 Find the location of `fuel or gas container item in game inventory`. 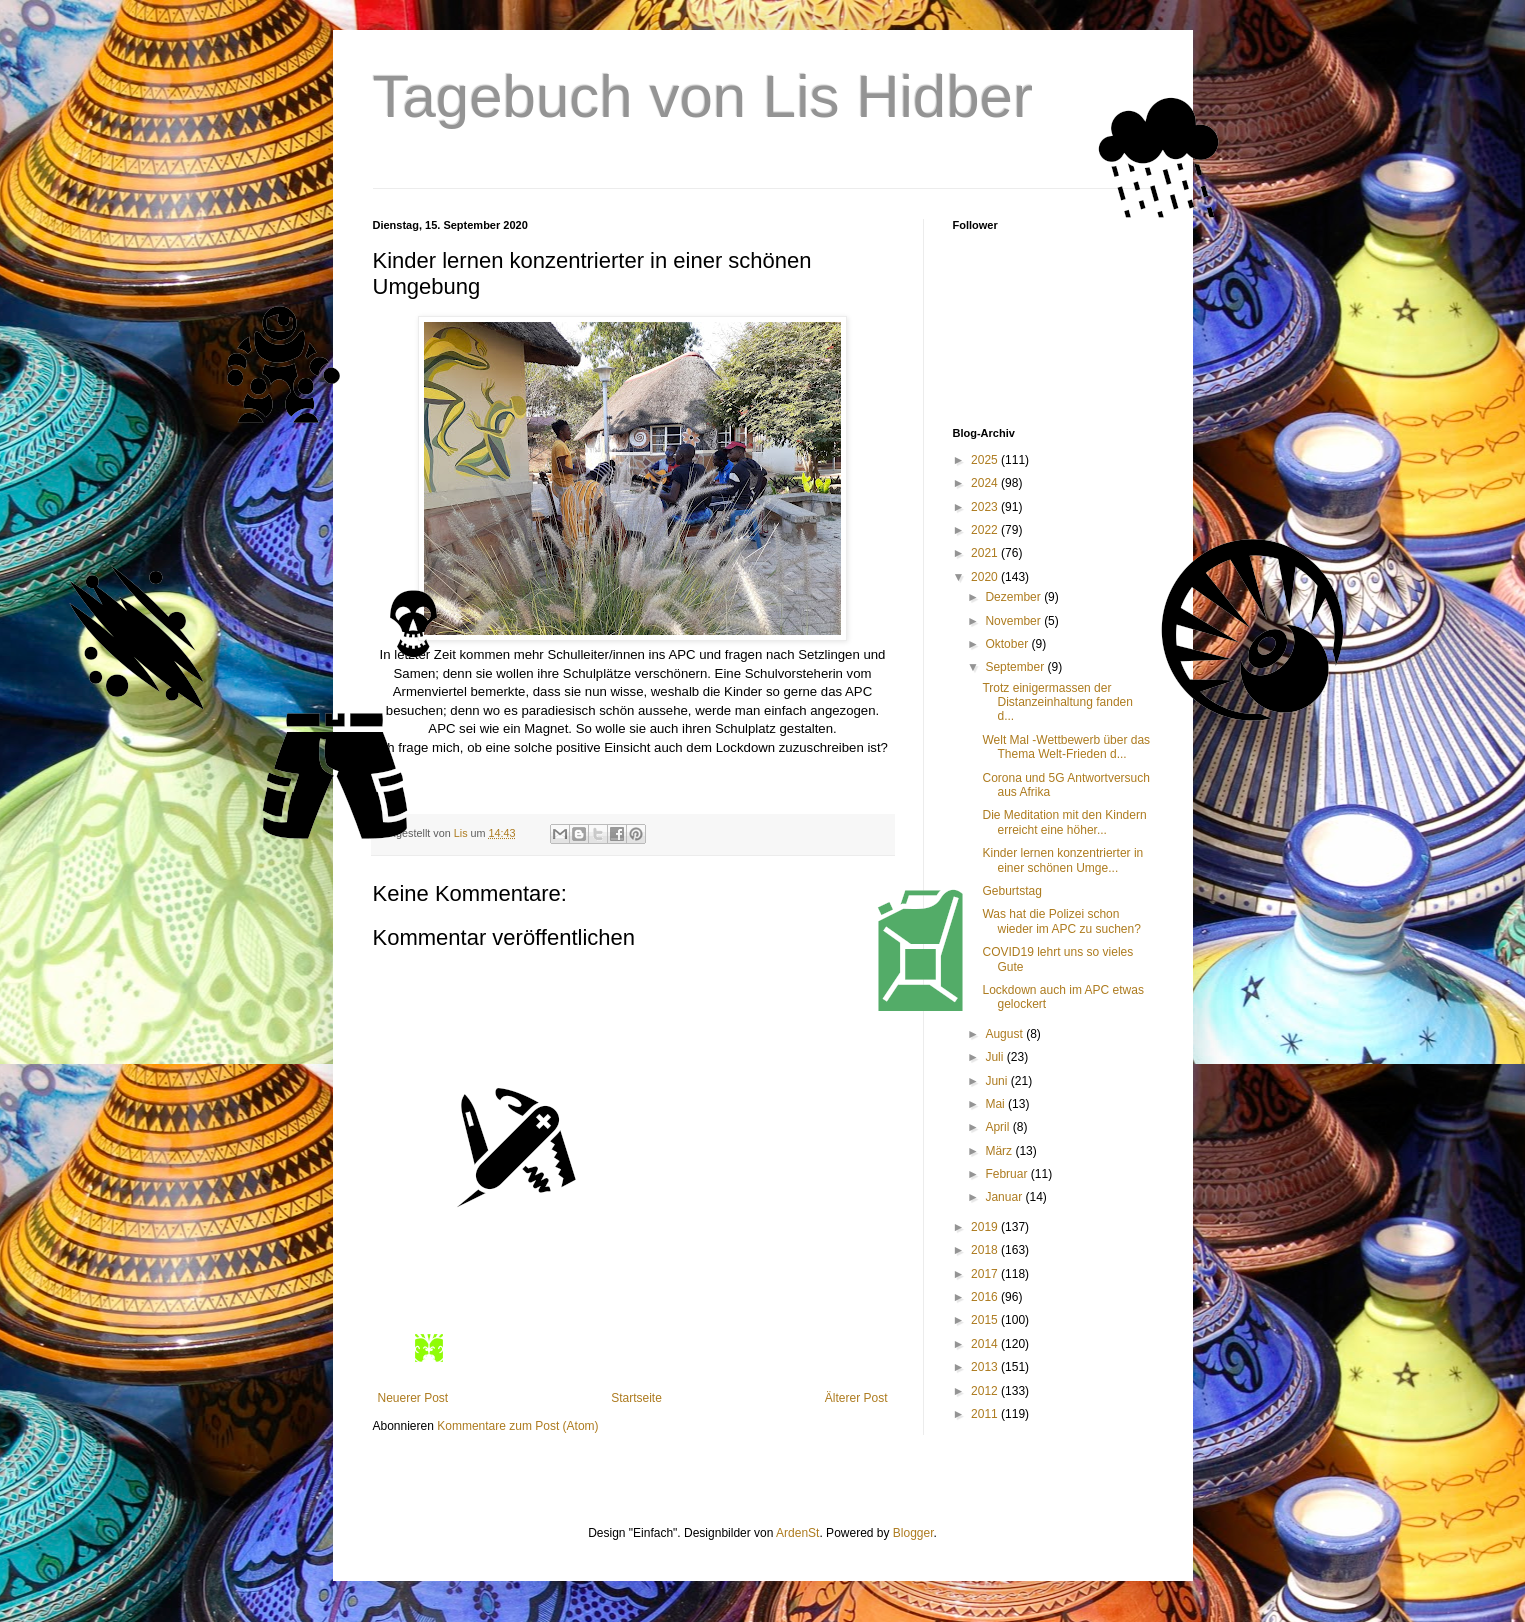

fuel or gas container item in game inventory is located at coordinates (920, 946).